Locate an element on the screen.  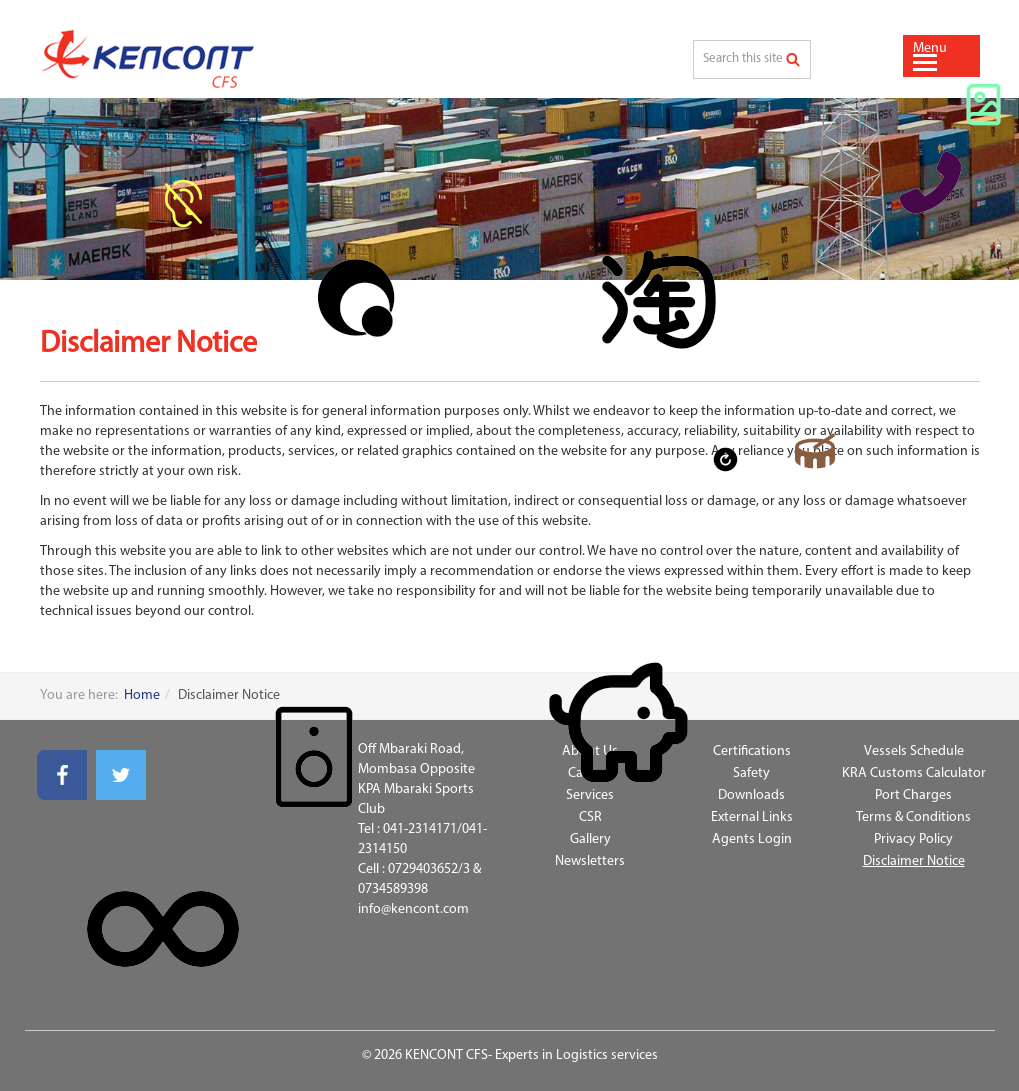
indicates unlimited or infinite capacity is located at coordinates (163, 929).